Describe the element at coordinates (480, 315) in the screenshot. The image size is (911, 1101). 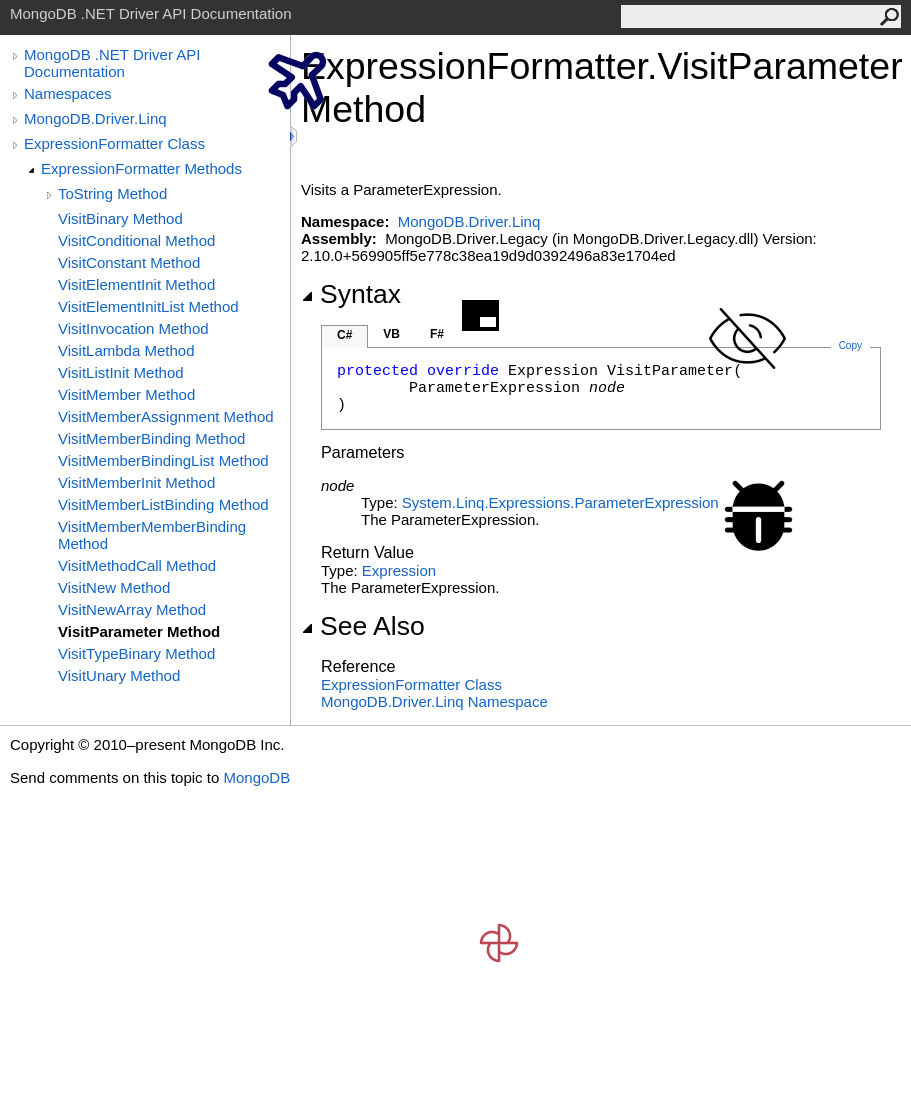
I see `add a branding watermark to video content` at that location.